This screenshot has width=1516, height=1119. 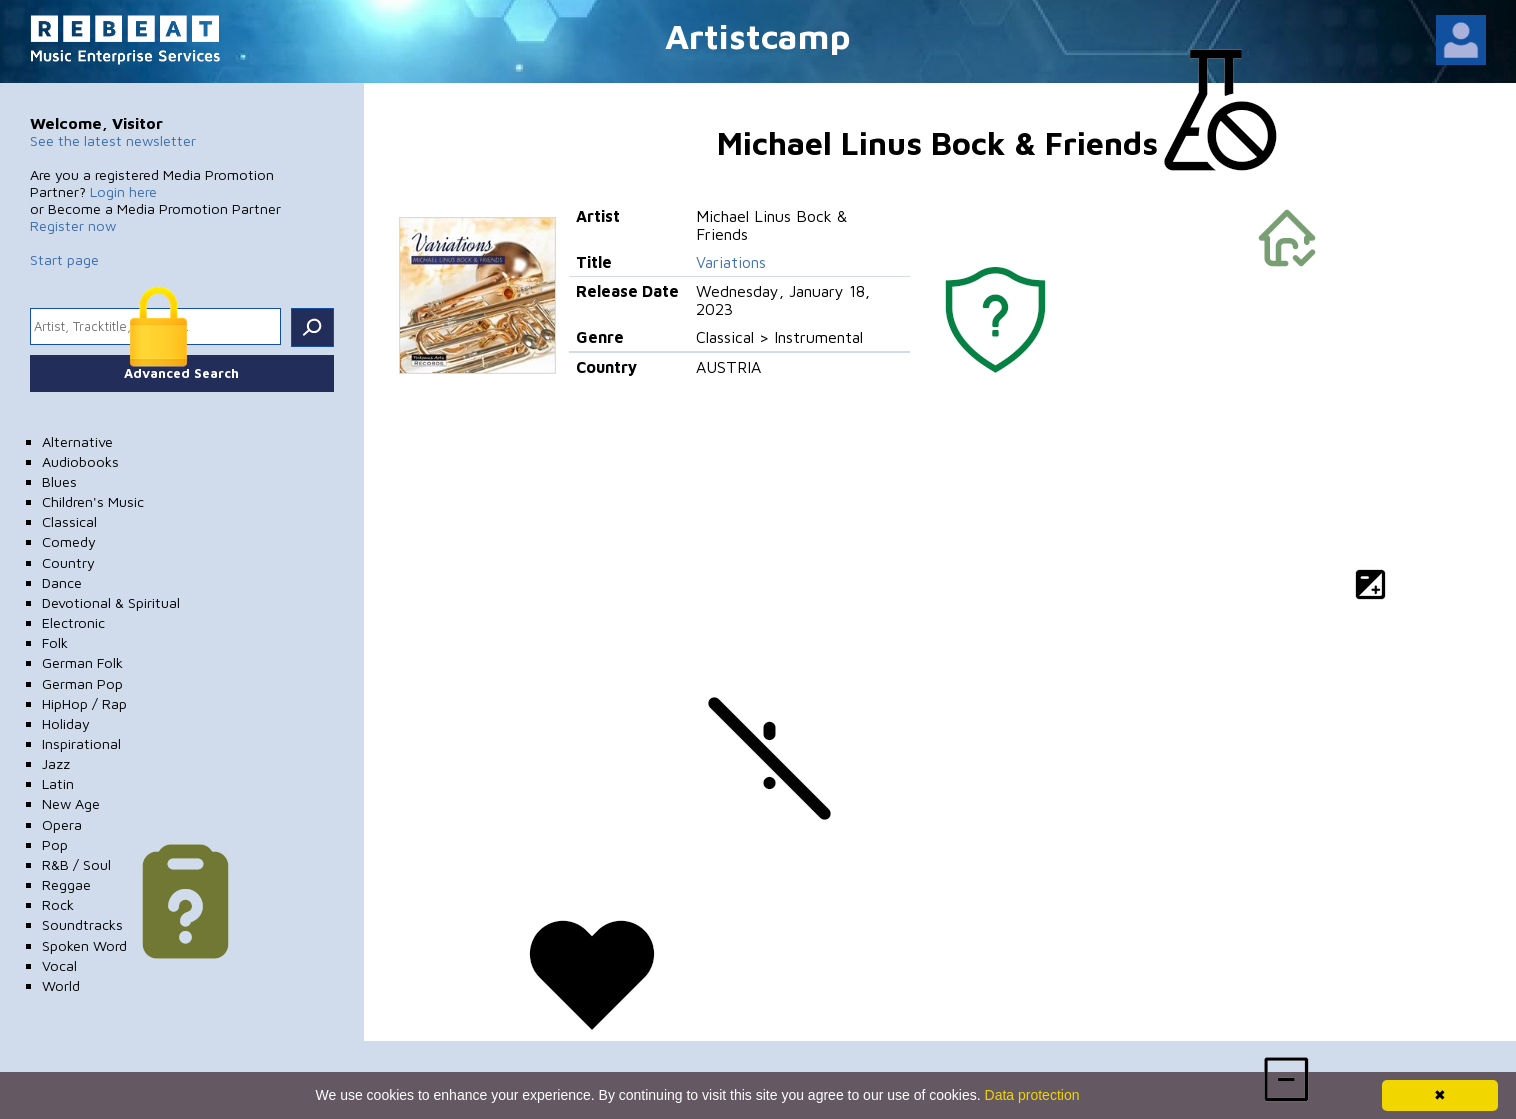 I want to click on adjust image exposure settings, so click(x=1370, y=584).